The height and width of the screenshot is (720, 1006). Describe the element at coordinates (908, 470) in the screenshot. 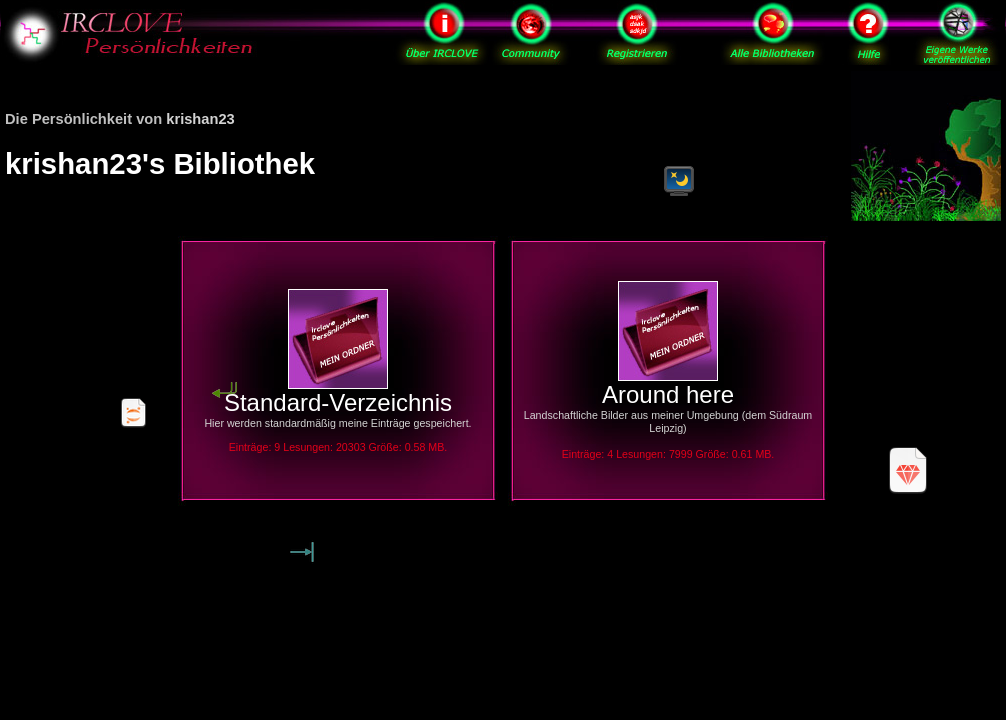

I see `ruby programming language source file` at that location.